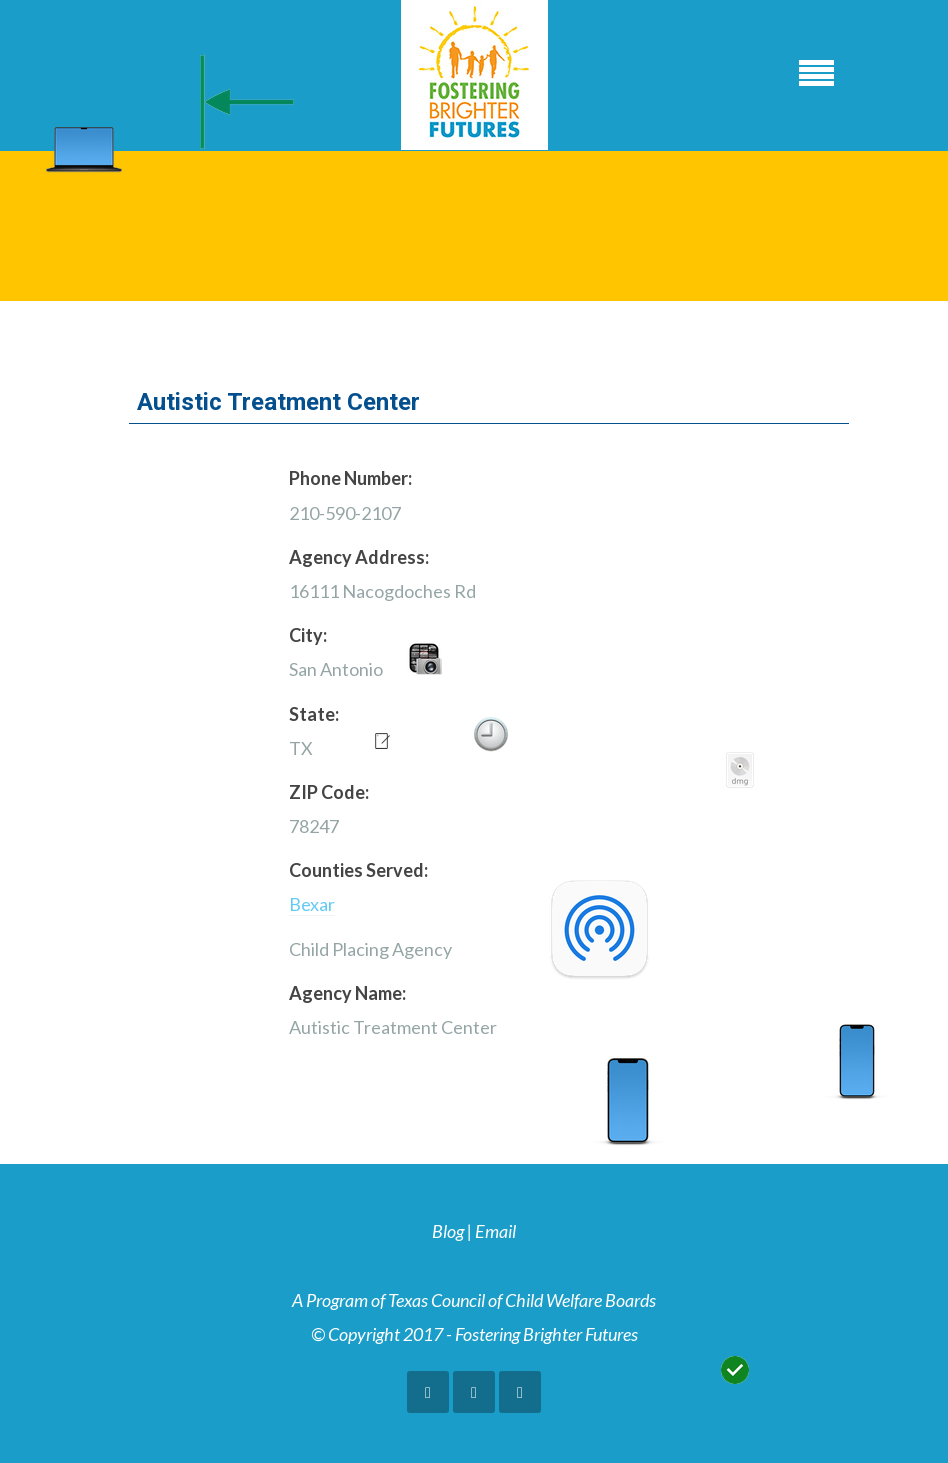 The height and width of the screenshot is (1463, 948). I want to click on confirm or apply changes, so click(735, 1370).